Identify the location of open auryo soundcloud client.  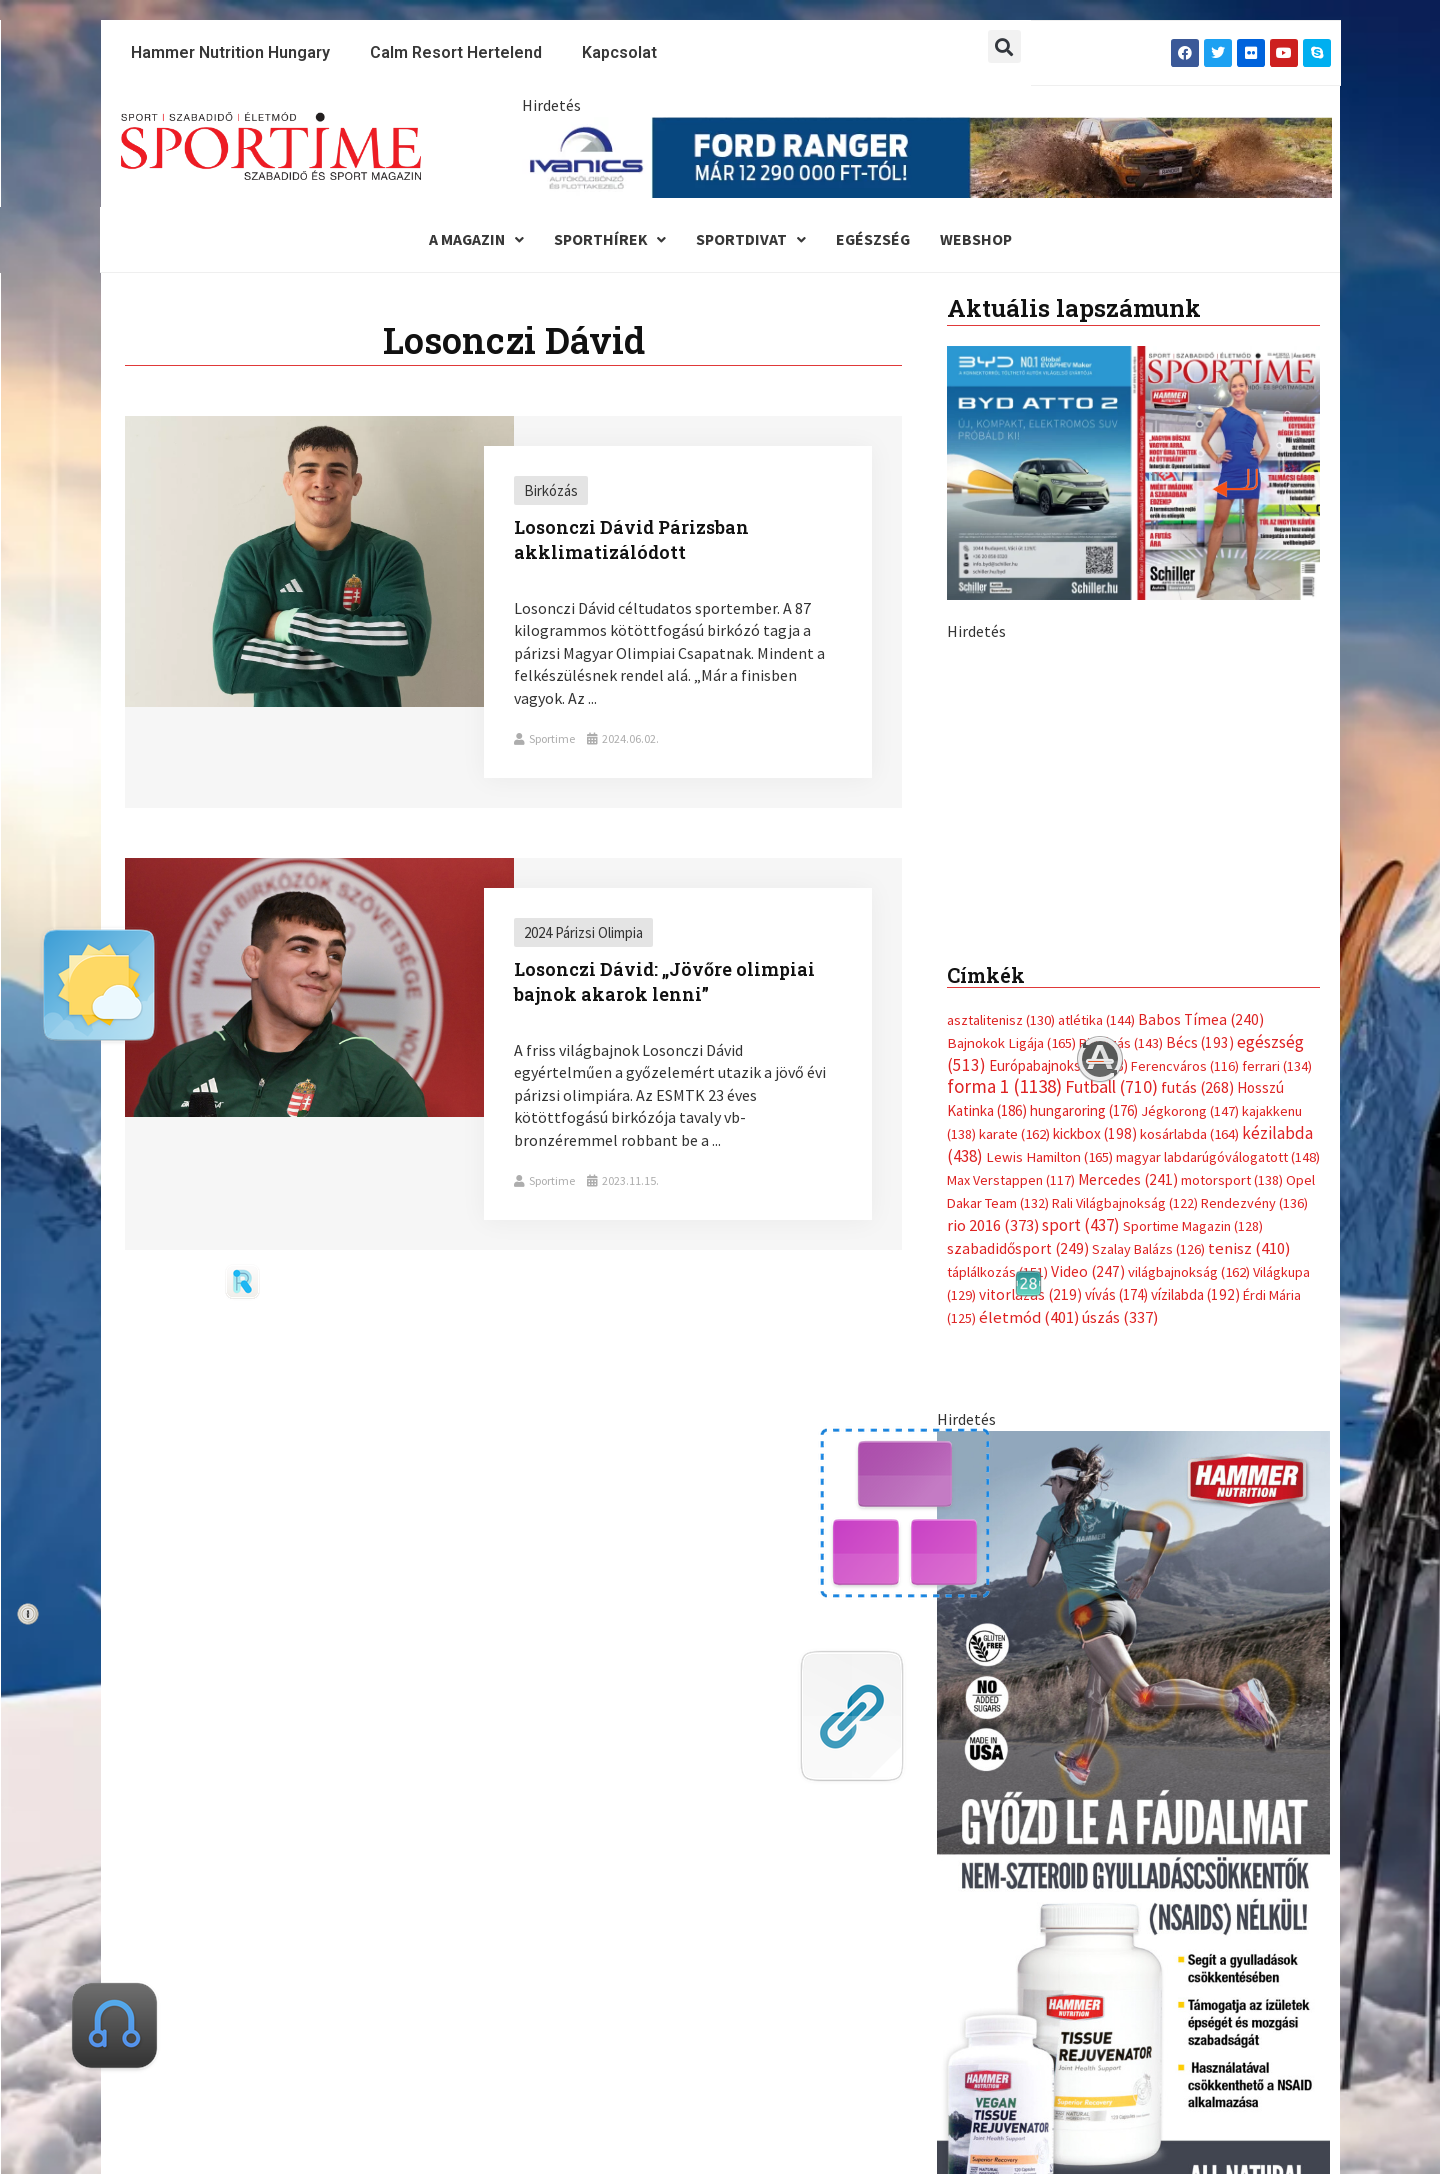
(114, 2025).